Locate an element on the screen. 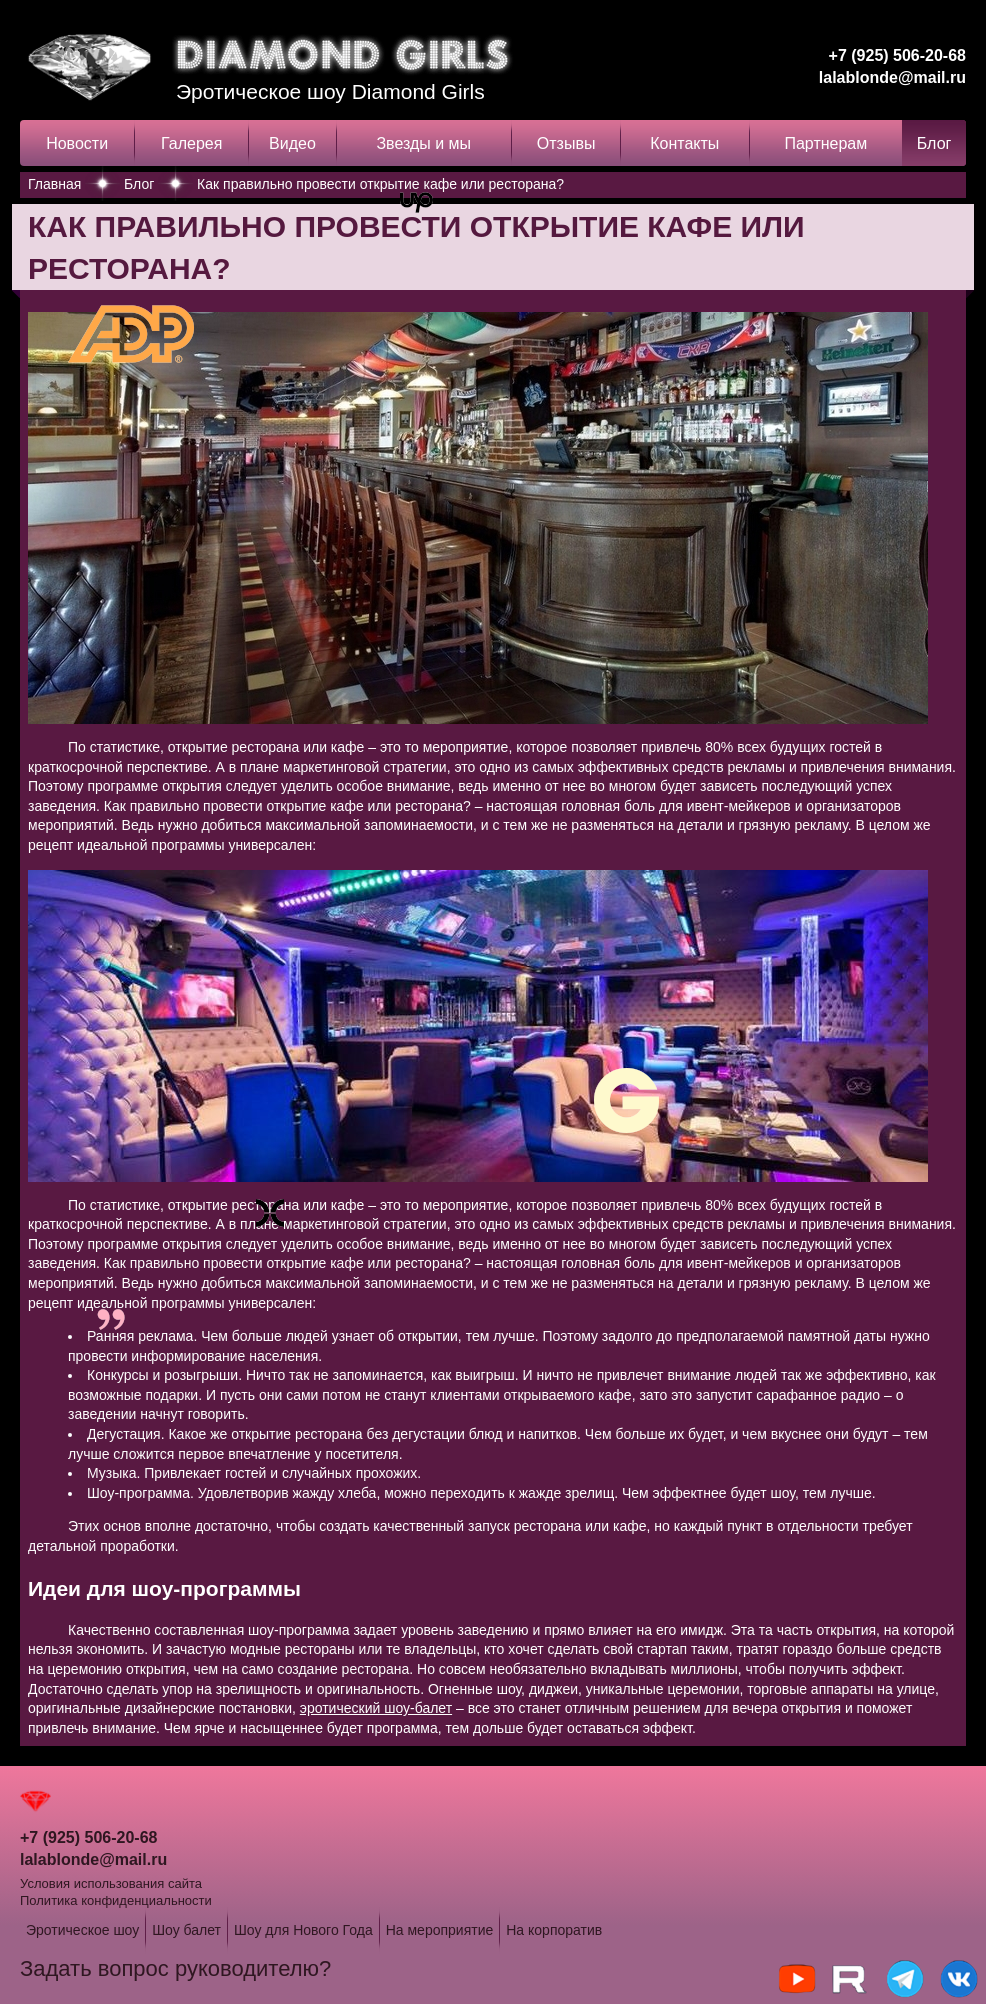 The image size is (986, 2004). open the Groupon app is located at coordinates (626, 1100).